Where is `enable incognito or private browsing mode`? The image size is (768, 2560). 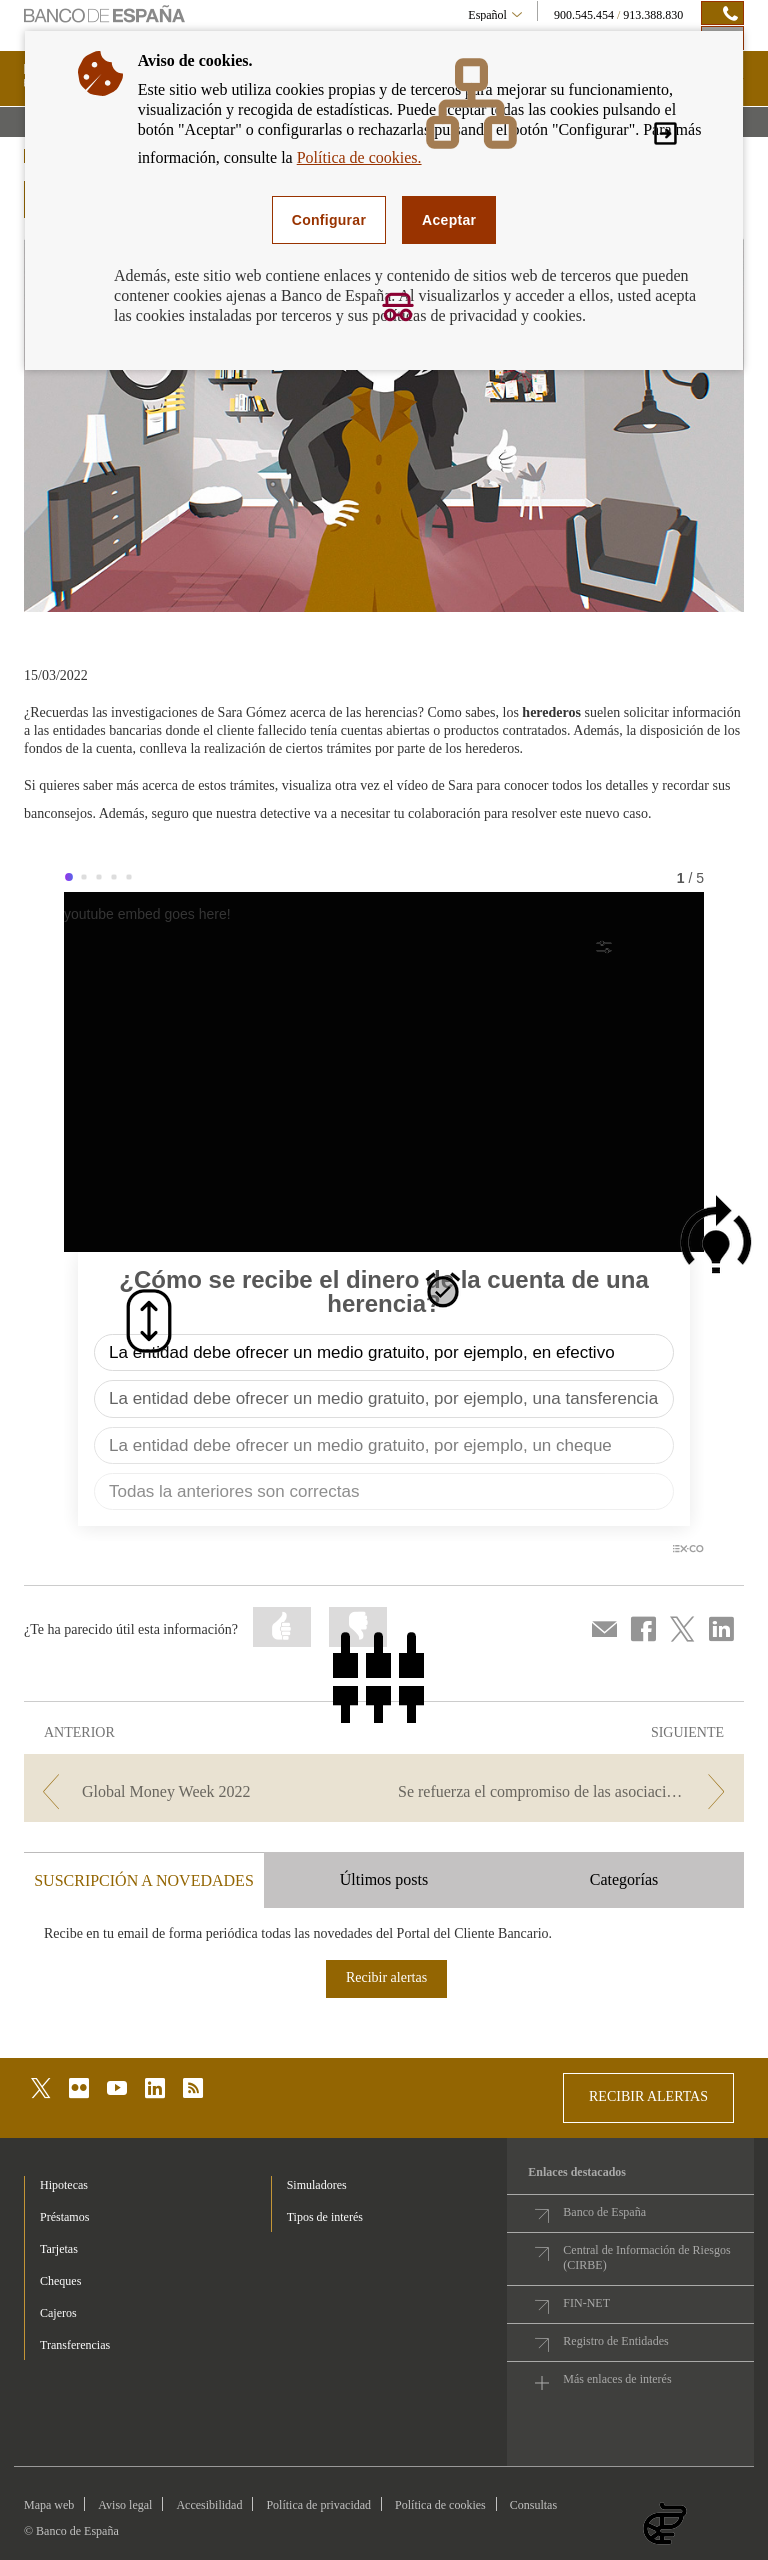 enable incognito or private browsing mode is located at coordinates (398, 307).